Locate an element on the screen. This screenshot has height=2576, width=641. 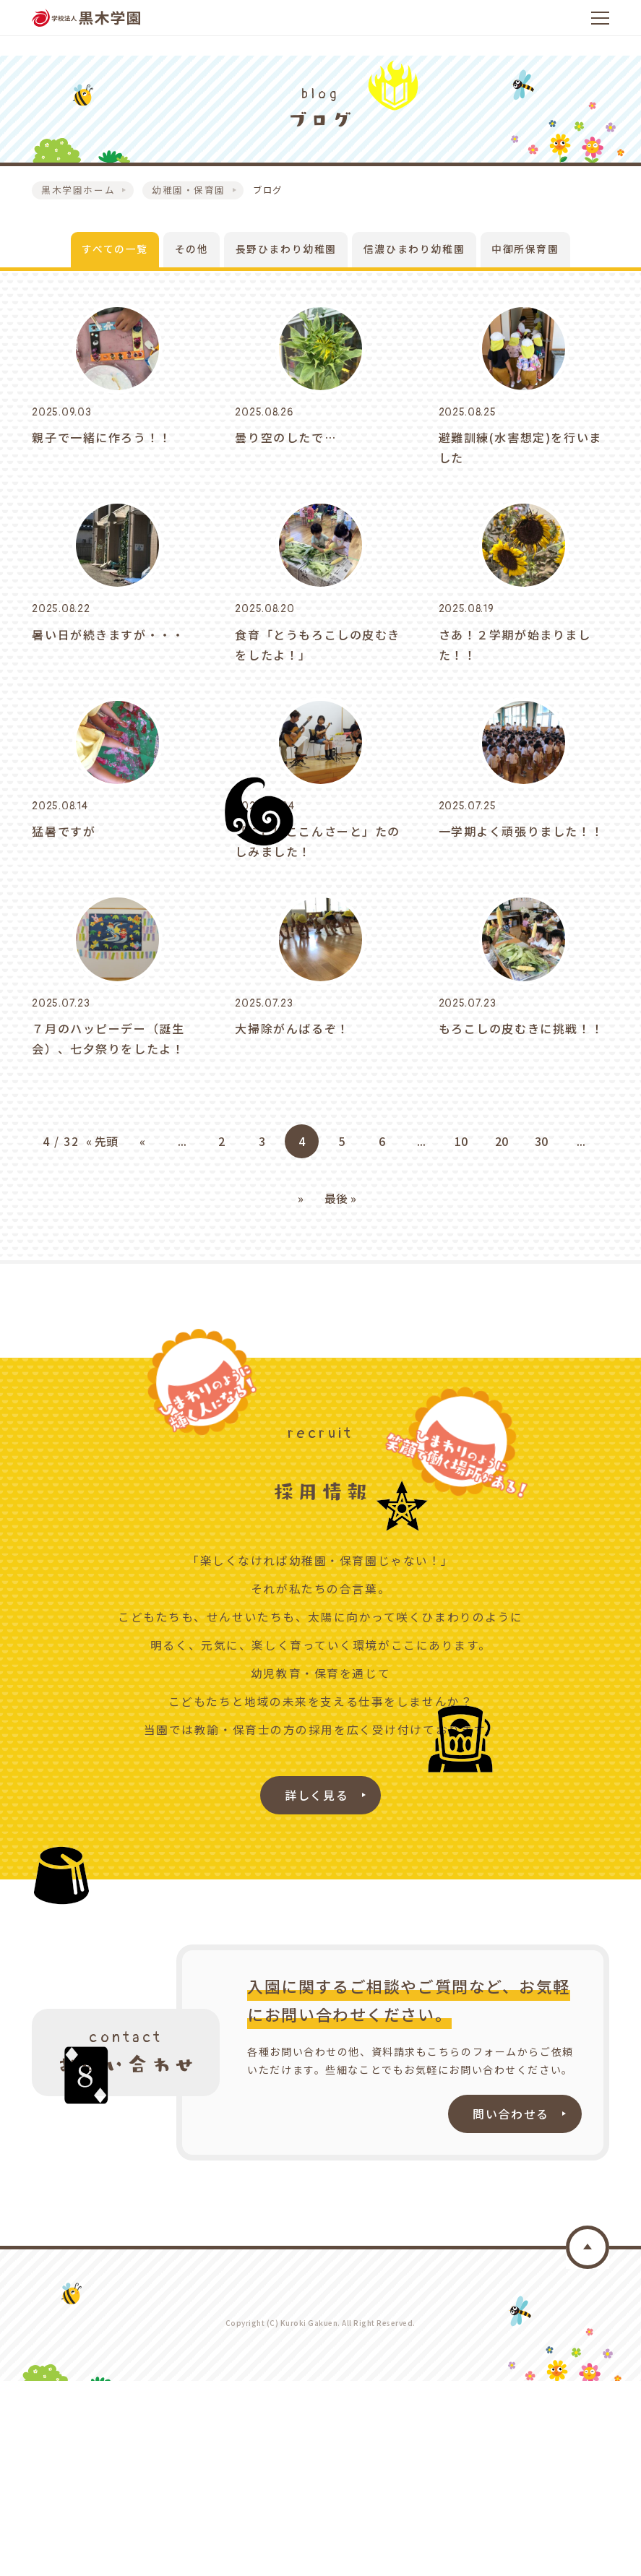
play the 8 of diamonds card is located at coordinates (86, 2075).